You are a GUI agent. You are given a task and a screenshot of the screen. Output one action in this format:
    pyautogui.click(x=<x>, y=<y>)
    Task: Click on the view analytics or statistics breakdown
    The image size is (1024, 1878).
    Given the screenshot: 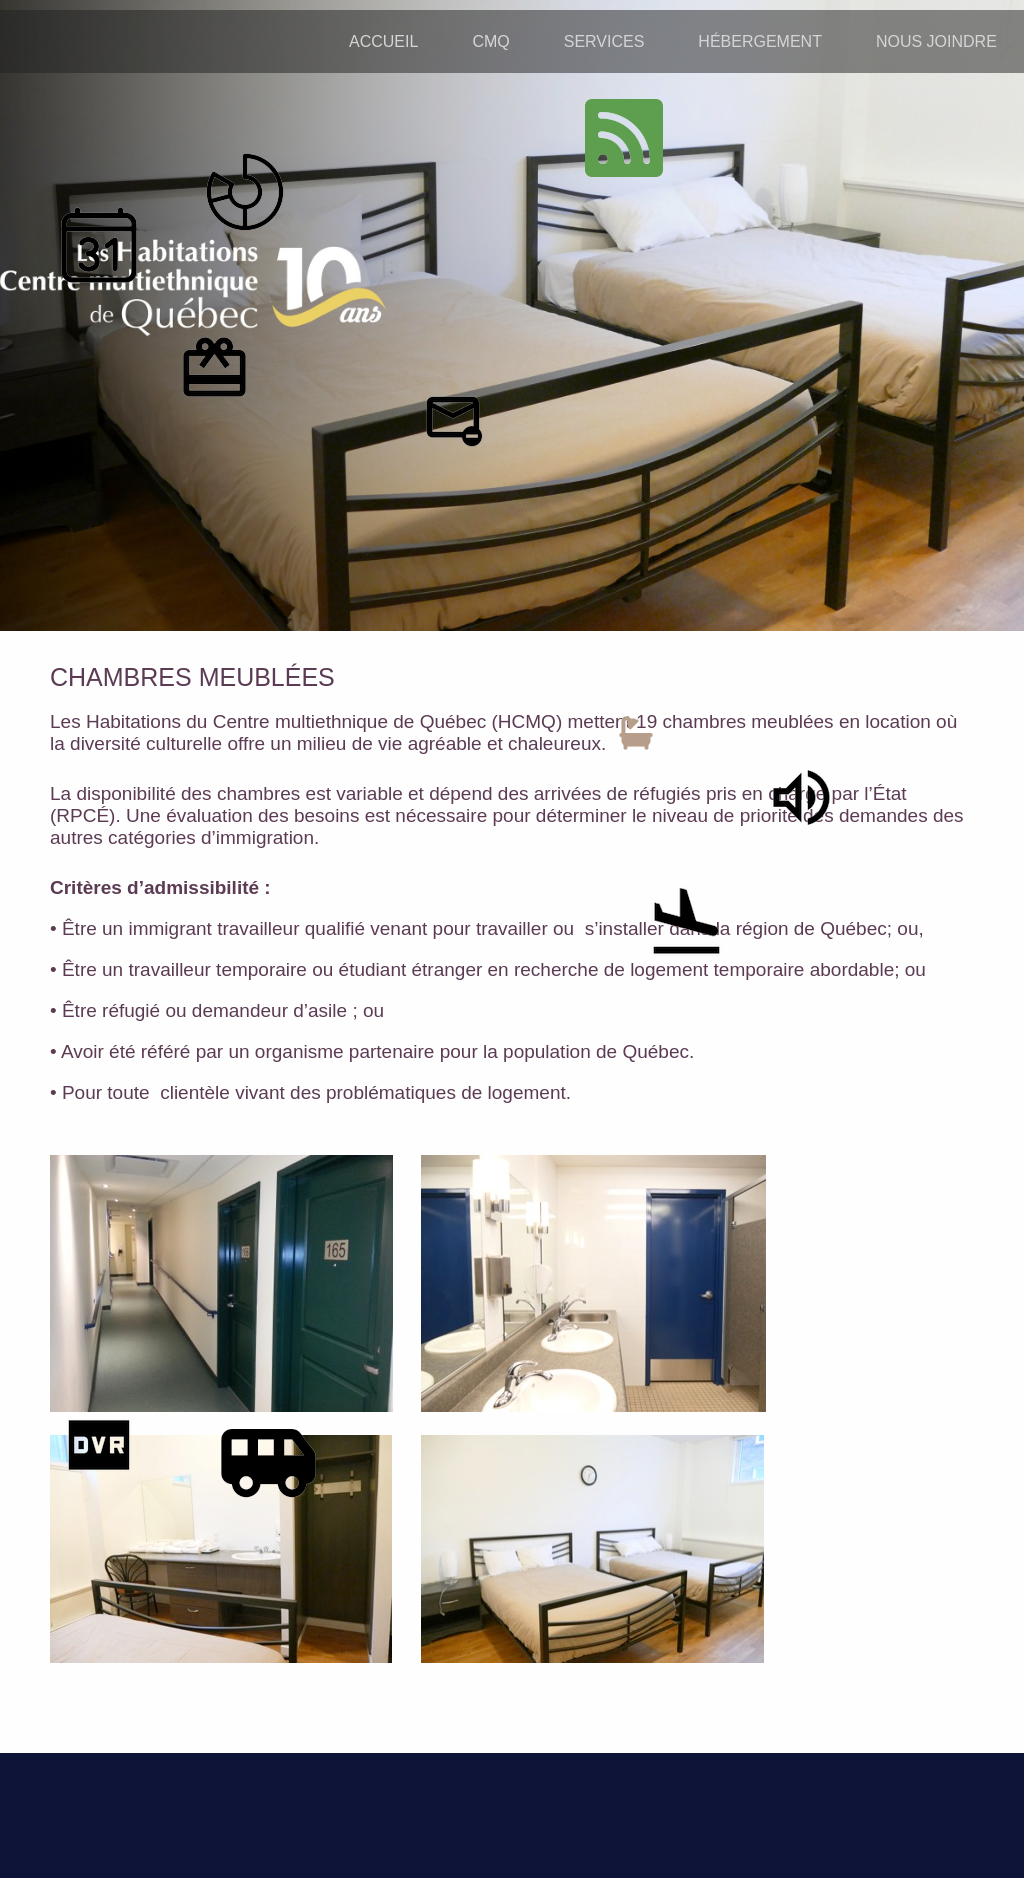 What is the action you would take?
    pyautogui.click(x=245, y=192)
    